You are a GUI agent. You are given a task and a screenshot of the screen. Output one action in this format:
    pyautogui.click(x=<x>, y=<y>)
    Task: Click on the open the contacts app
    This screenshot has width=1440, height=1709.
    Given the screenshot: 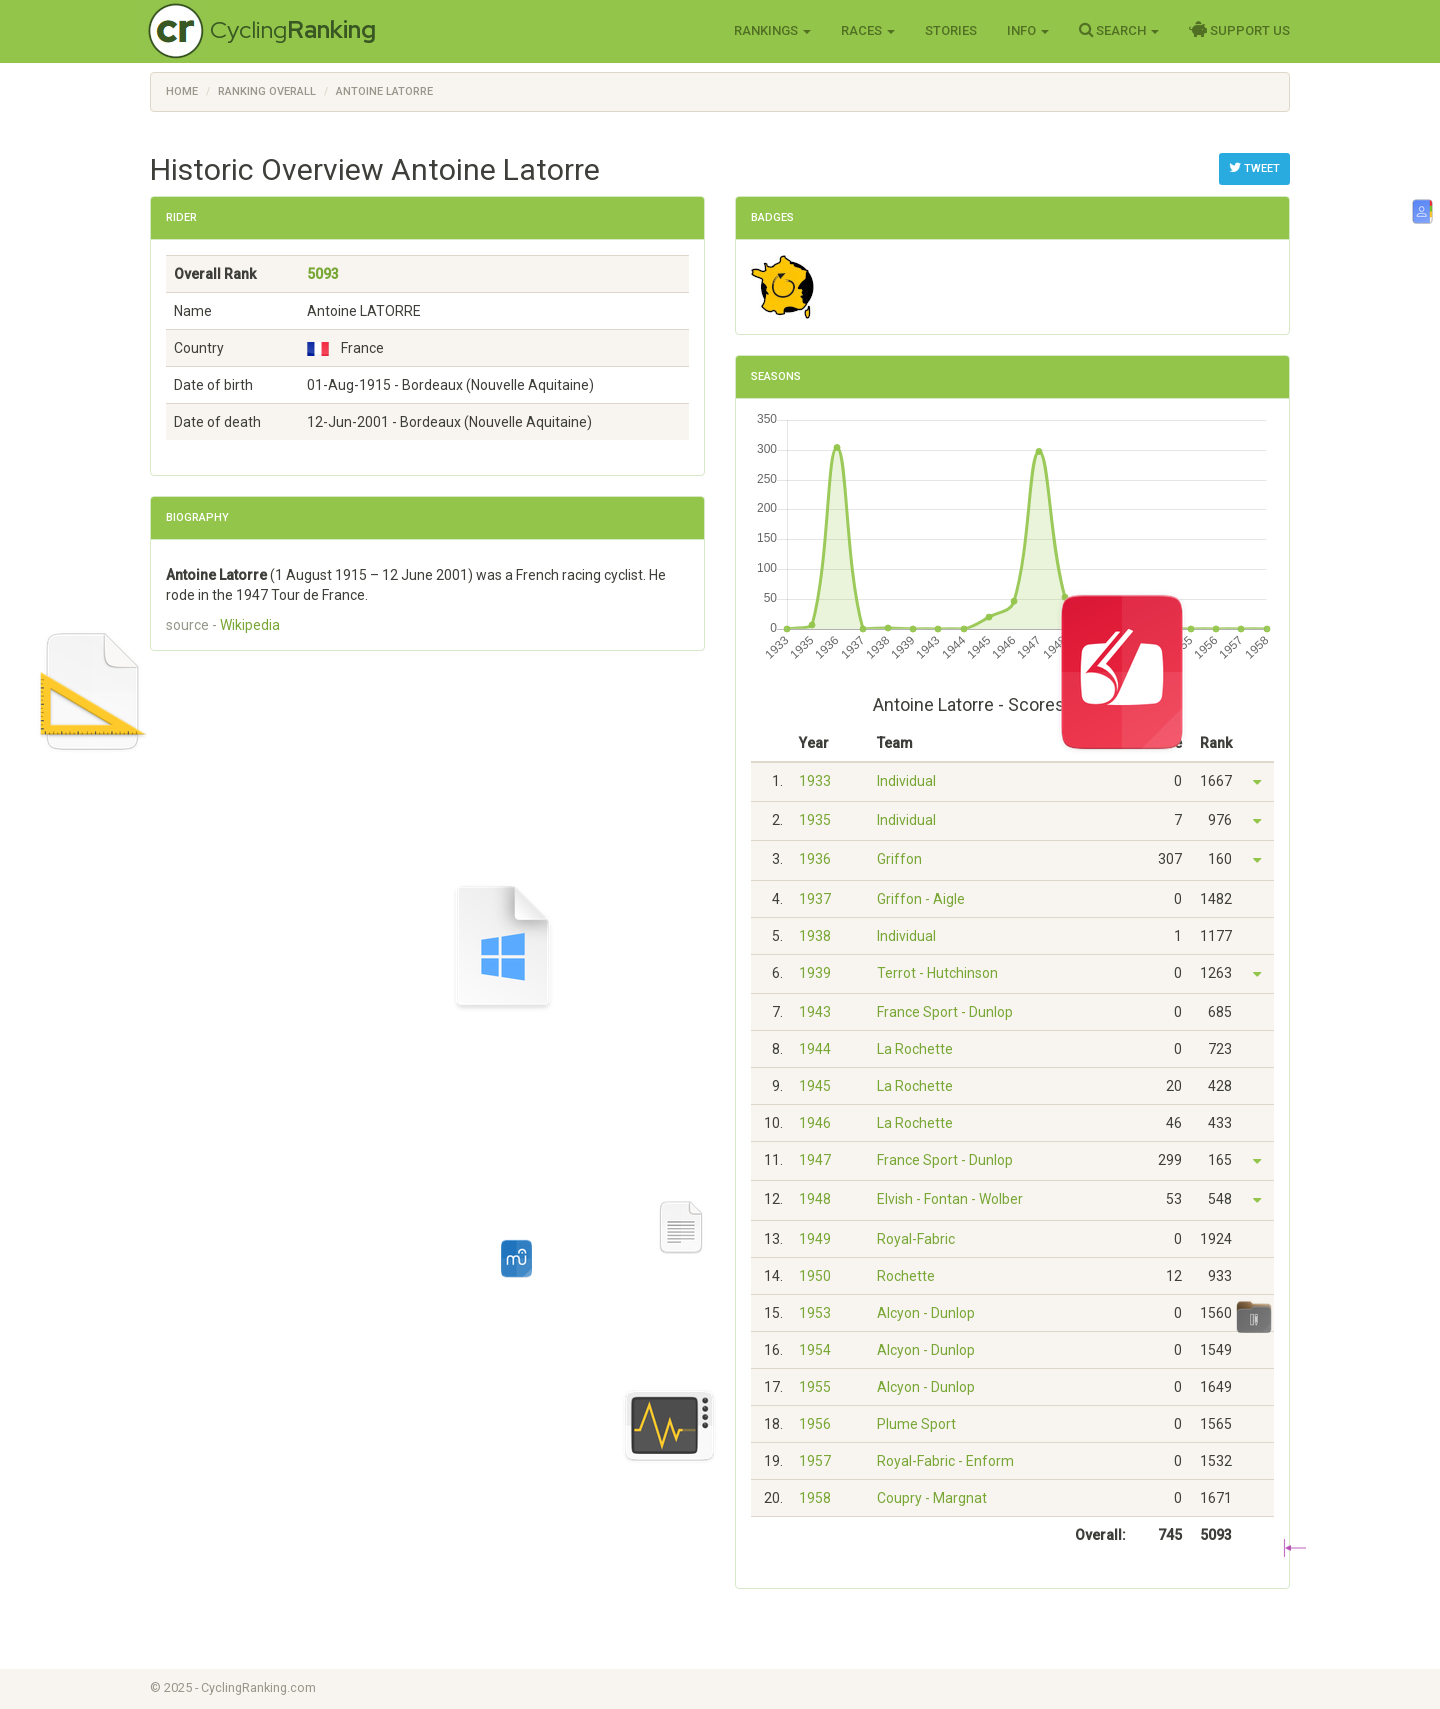 What is the action you would take?
    pyautogui.click(x=1422, y=211)
    